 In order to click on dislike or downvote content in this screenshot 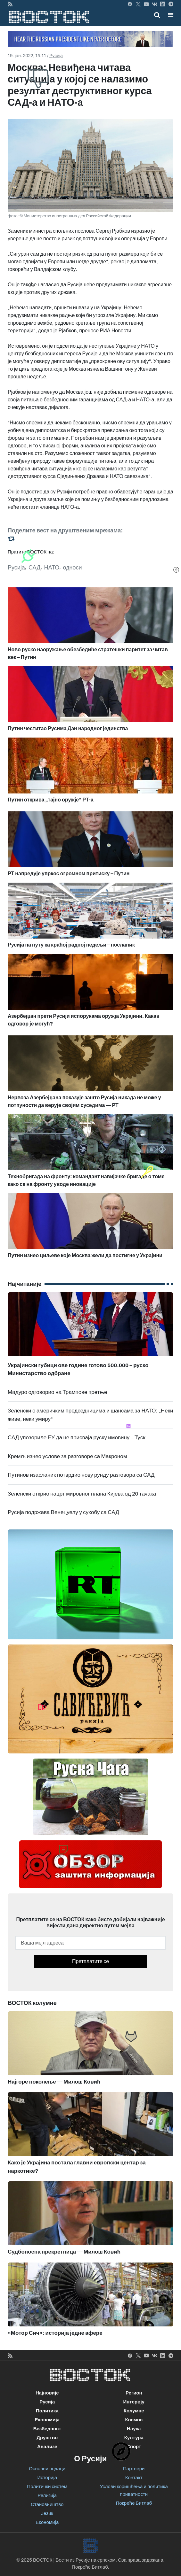, I will do `click(38, 78)`.